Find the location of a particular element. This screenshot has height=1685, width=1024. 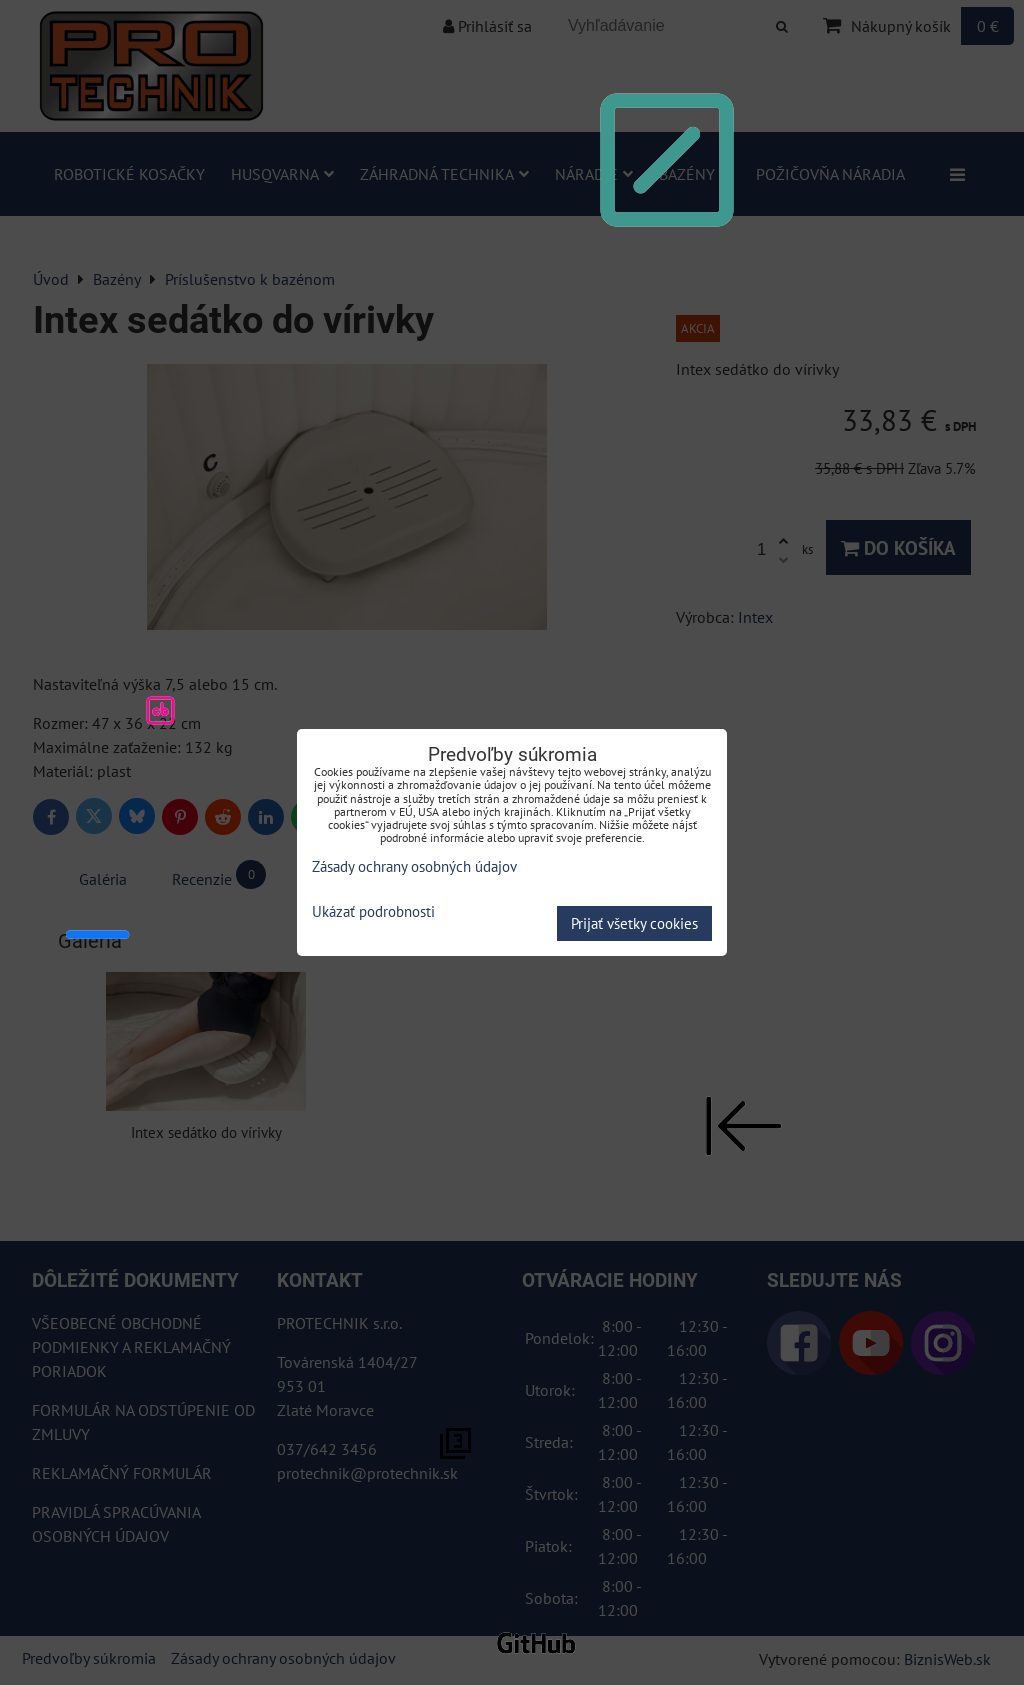

link to GitHub repository is located at coordinates (536, 1643).